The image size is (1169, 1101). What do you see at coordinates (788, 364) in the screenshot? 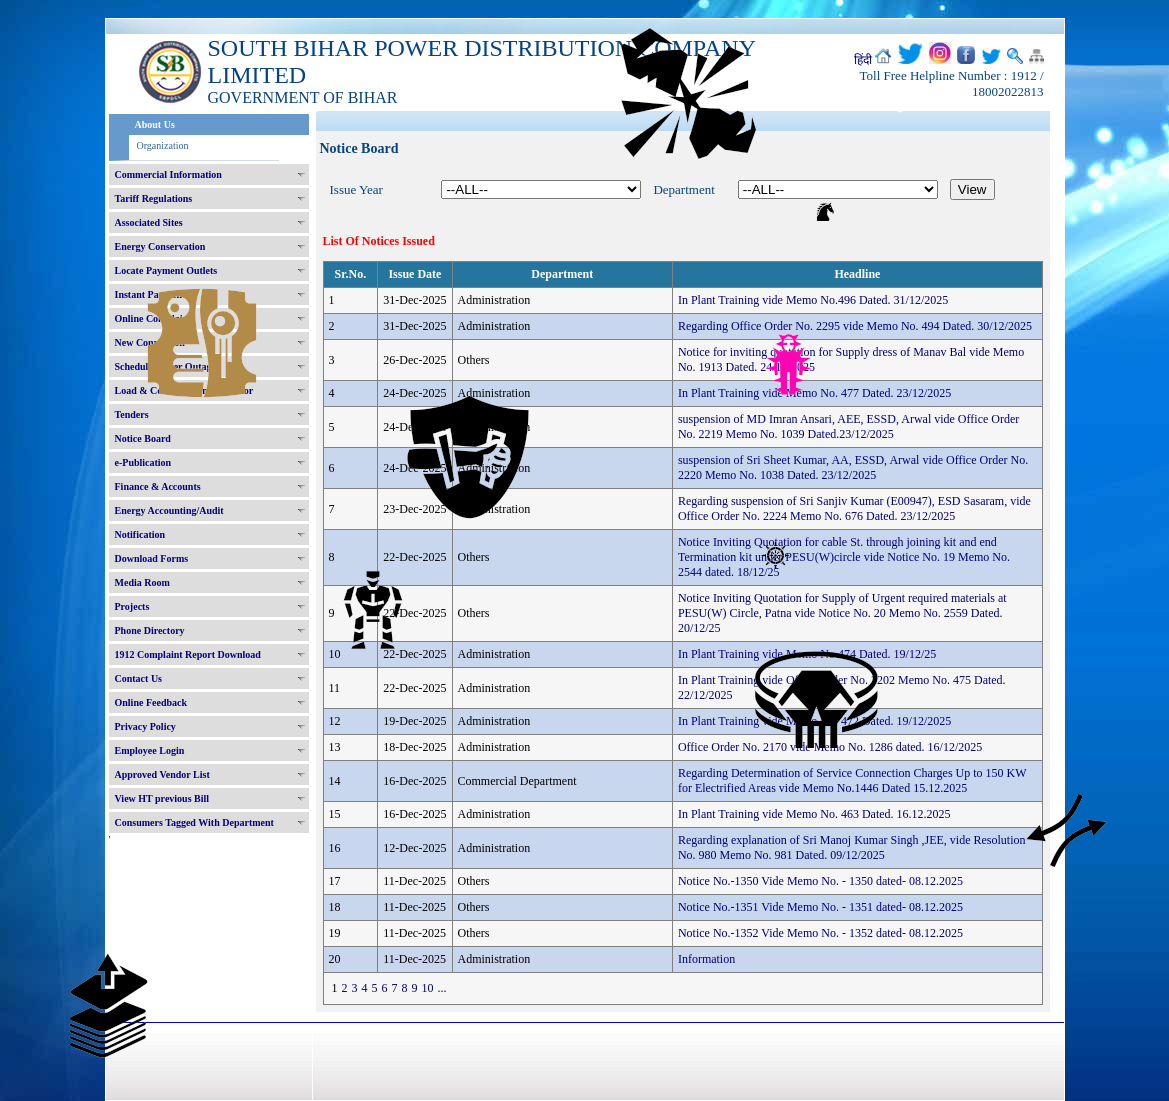
I see `equip spiked armor to your character` at bounding box center [788, 364].